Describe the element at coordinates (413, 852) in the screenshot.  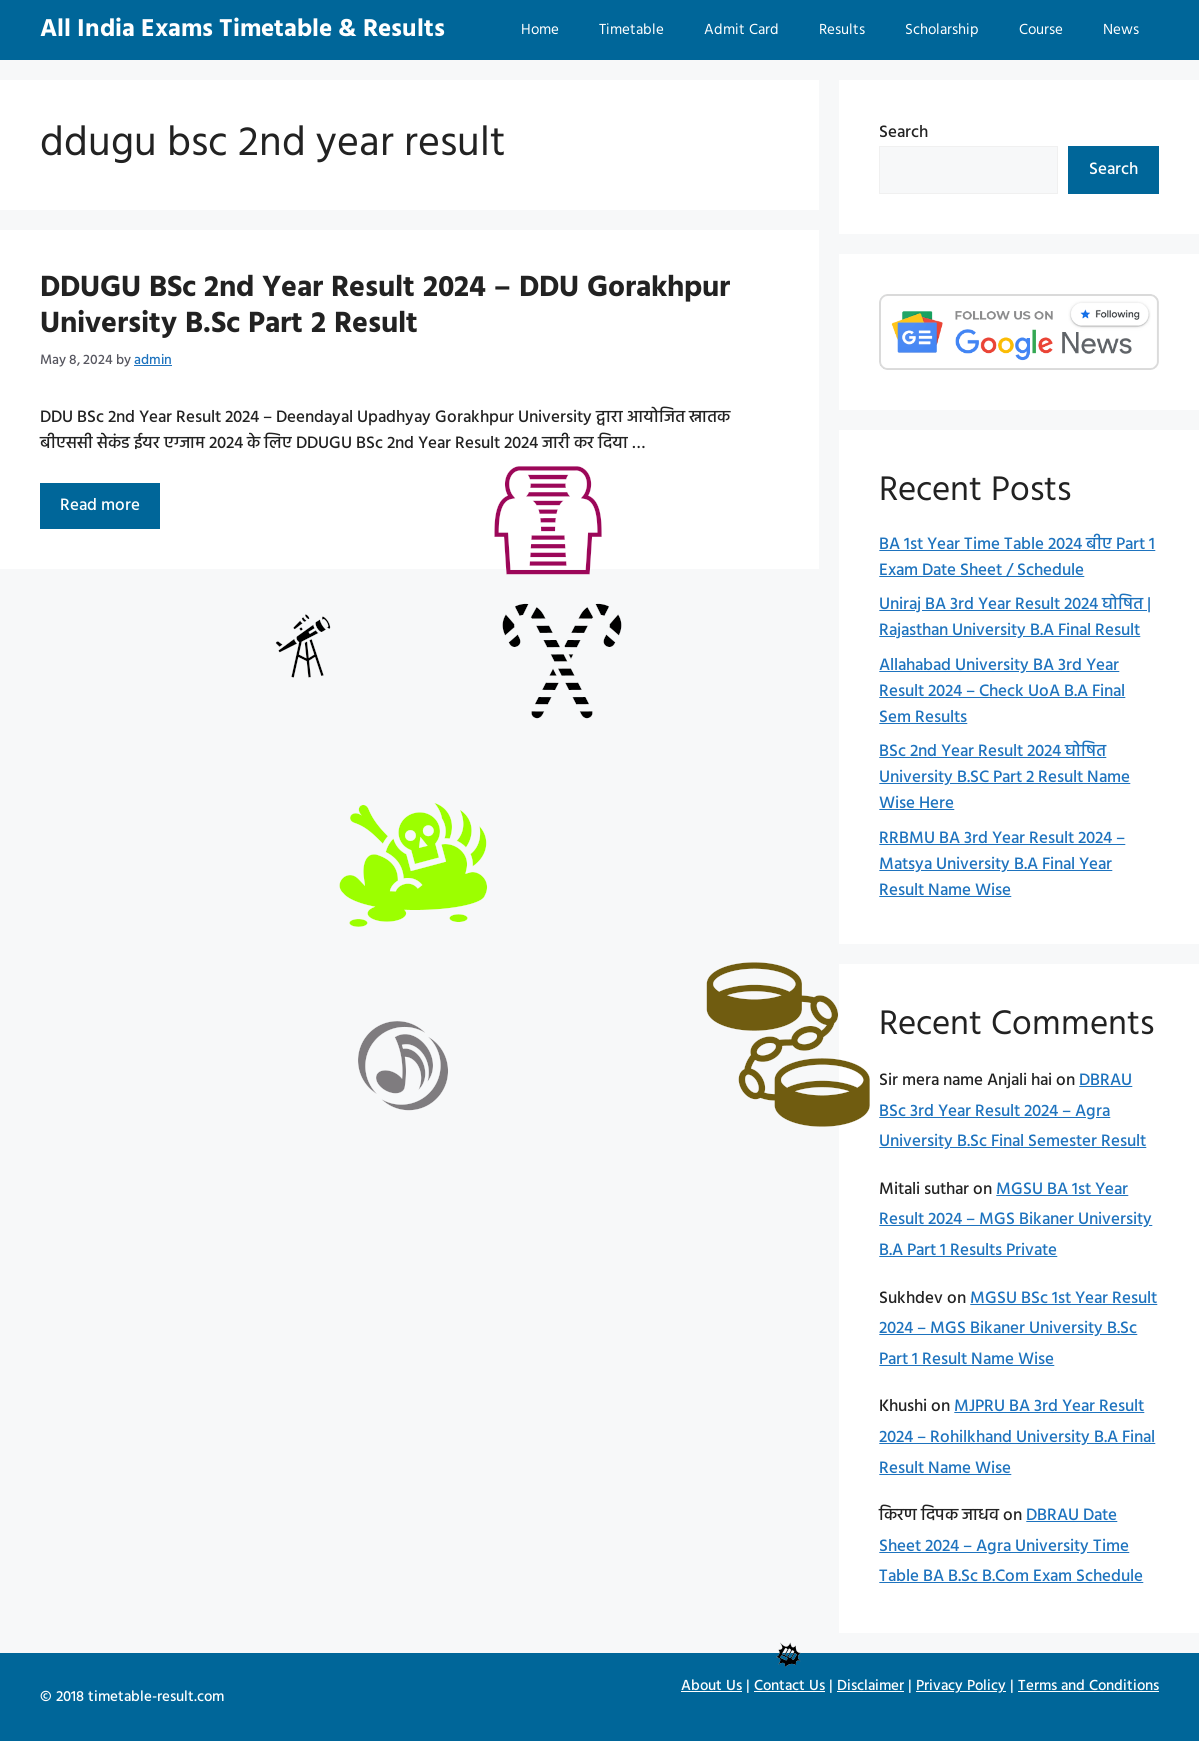
I see `indicates hazardous or toxic content` at that location.